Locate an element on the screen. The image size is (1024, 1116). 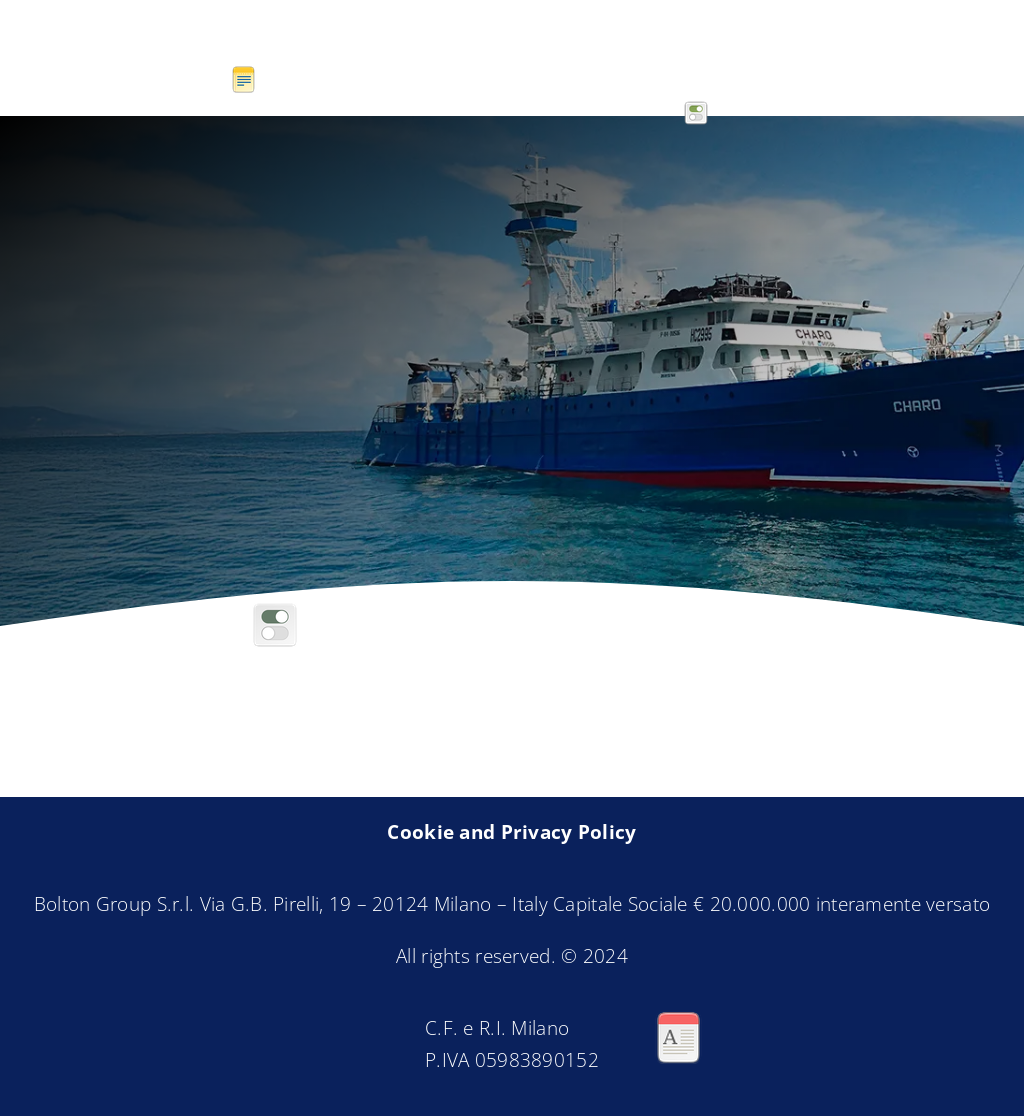
open the notes application is located at coordinates (243, 79).